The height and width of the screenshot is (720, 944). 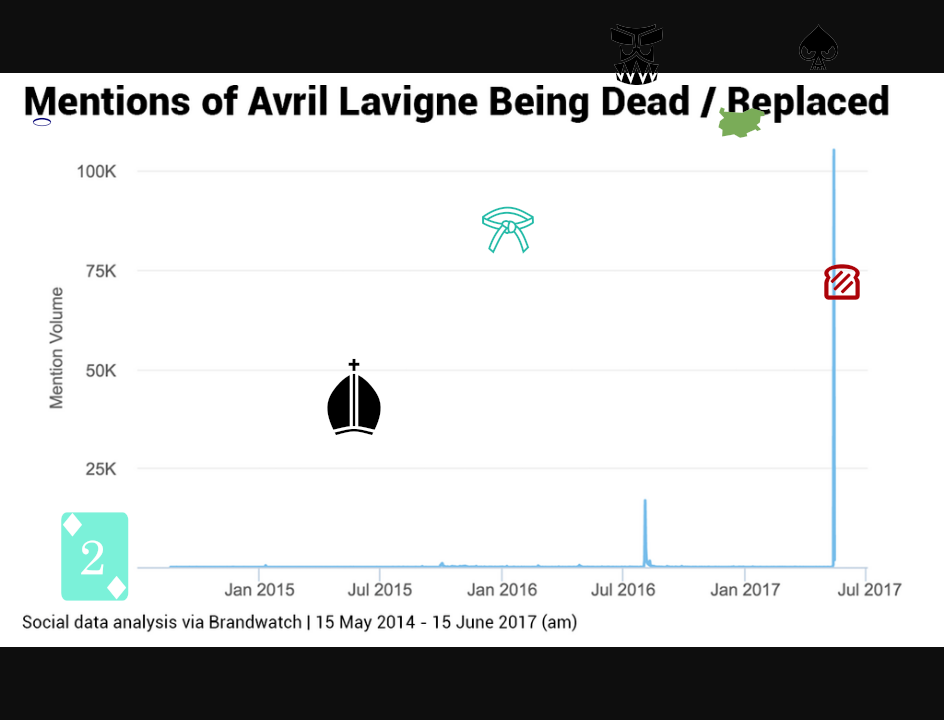 What do you see at coordinates (508, 228) in the screenshot?
I see `indicates martial arts or karate-related content` at bounding box center [508, 228].